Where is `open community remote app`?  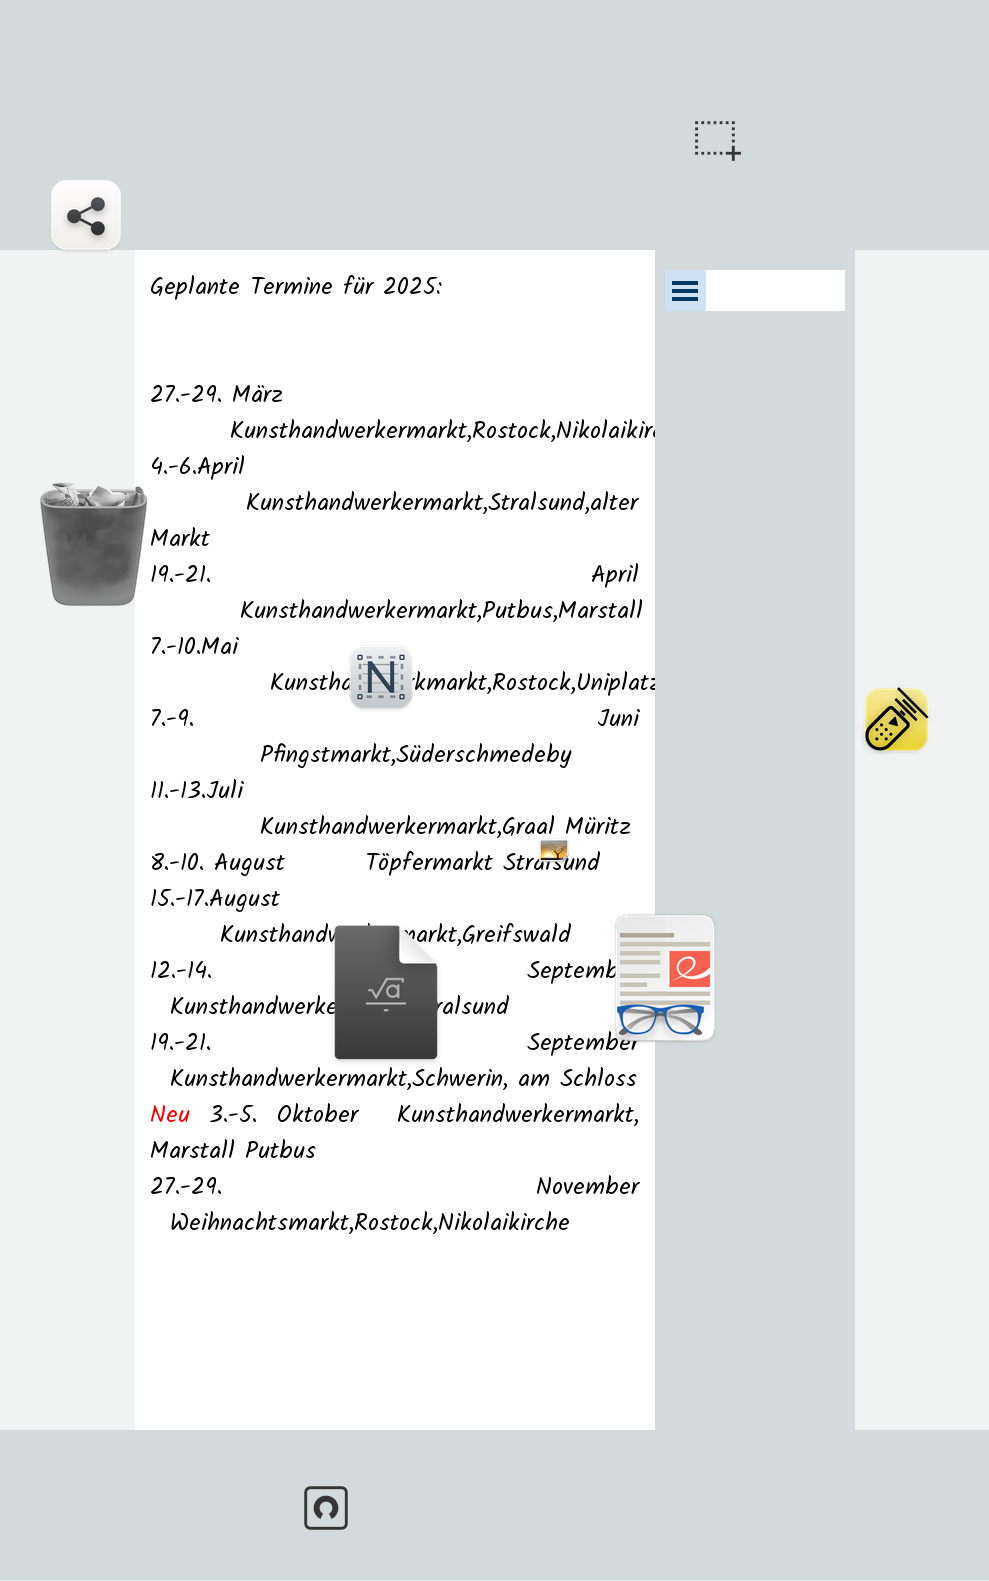
open community remote app is located at coordinates (896, 719).